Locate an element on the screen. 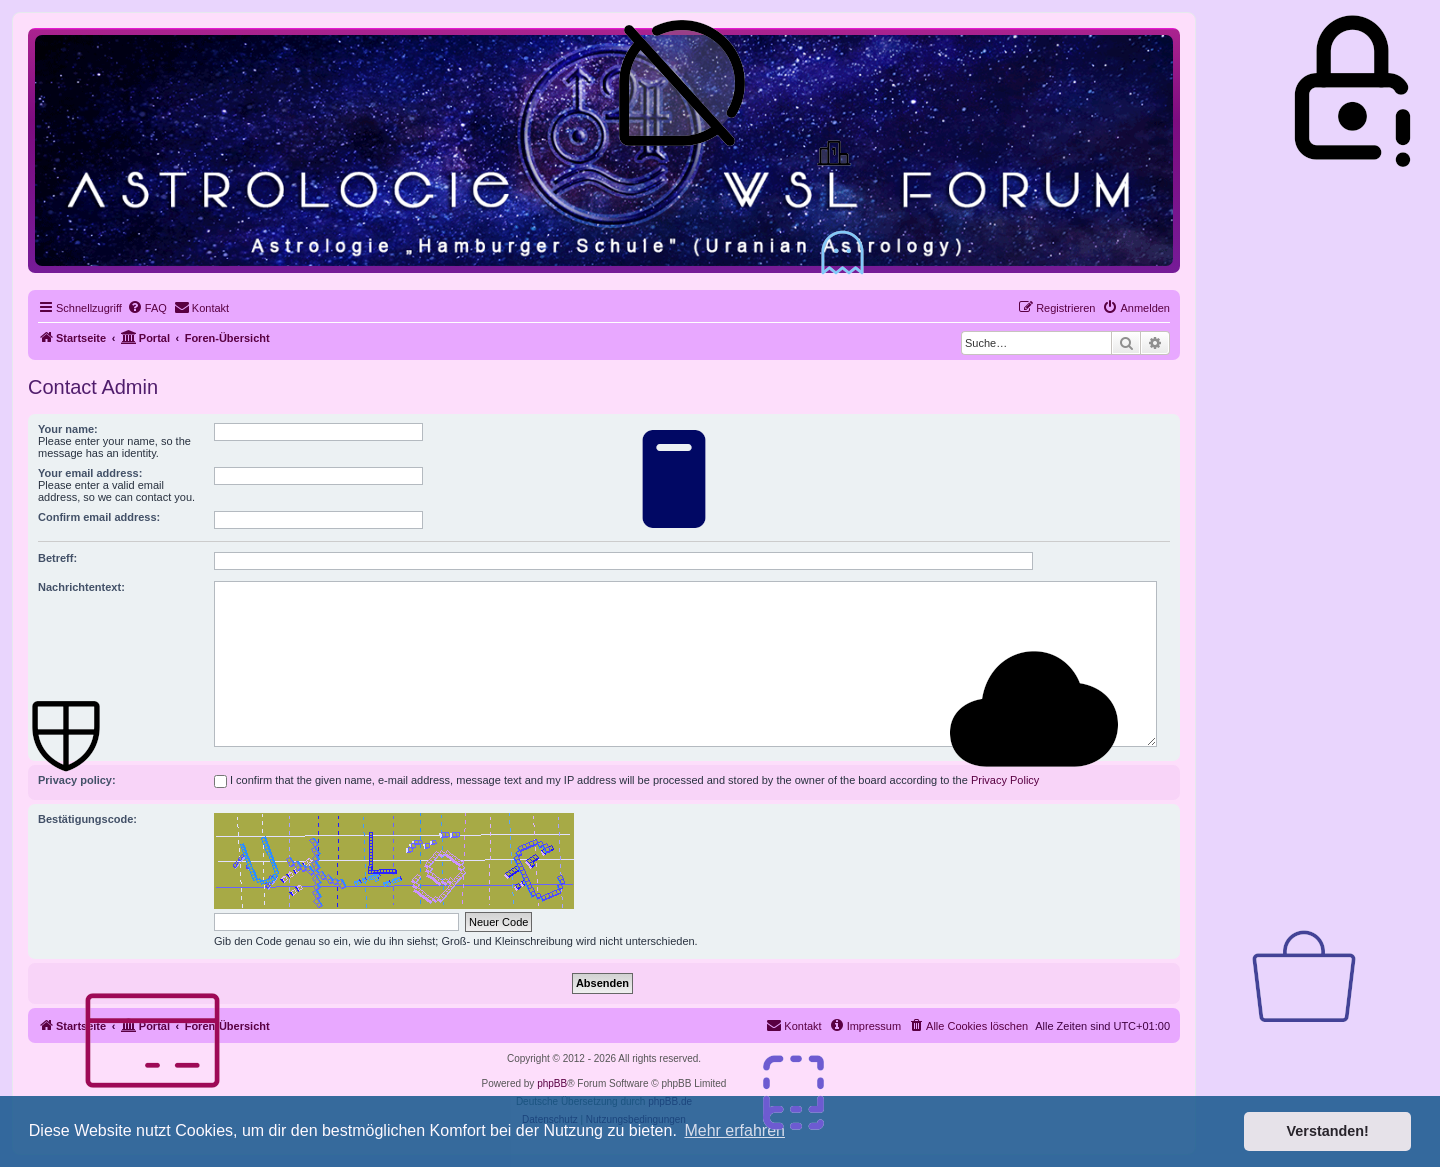 The height and width of the screenshot is (1167, 1440). security alert or warning detected is located at coordinates (1352, 87).